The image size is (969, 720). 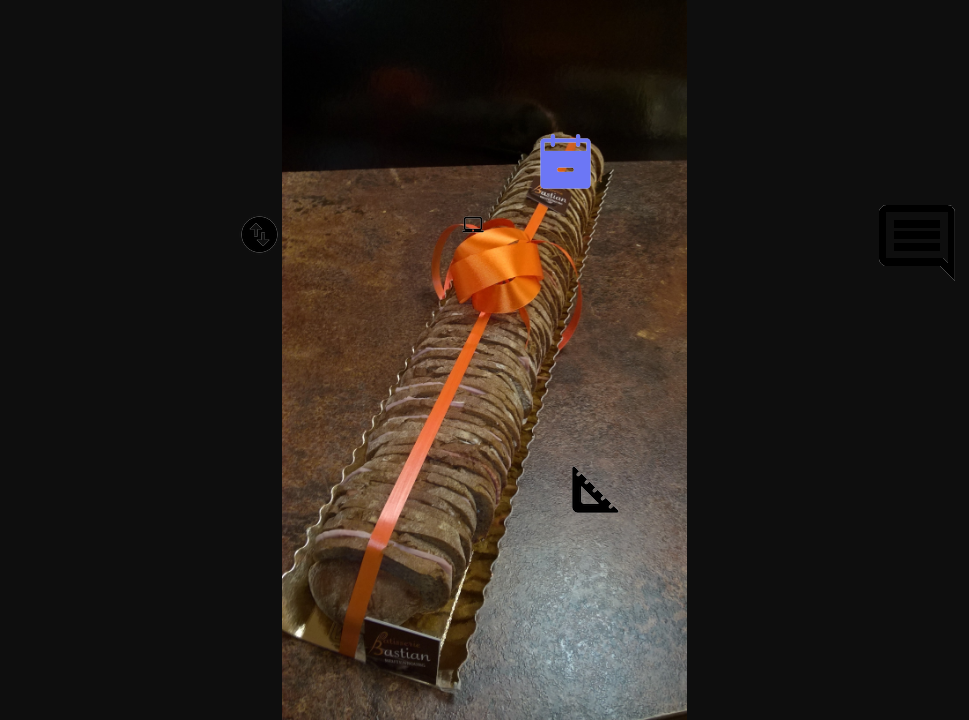 What do you see at coordinates (473, 225) in the screenshot?
I see `access mac or laptop-specific settings` at bounding box center [473, 225].